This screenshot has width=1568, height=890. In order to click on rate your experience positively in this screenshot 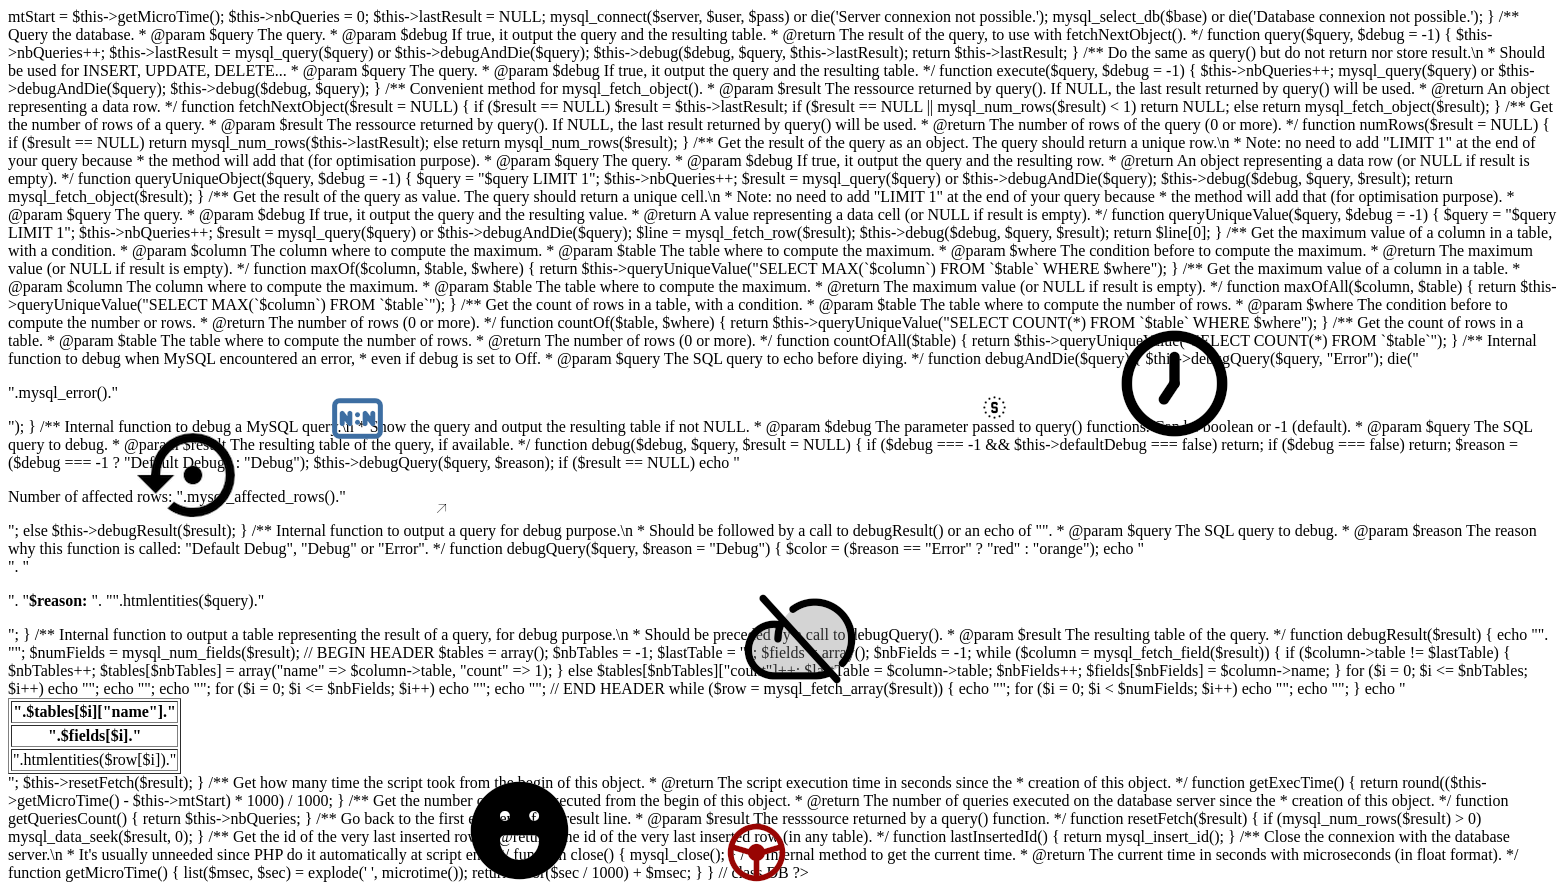, I will do `click(519, 830)`.